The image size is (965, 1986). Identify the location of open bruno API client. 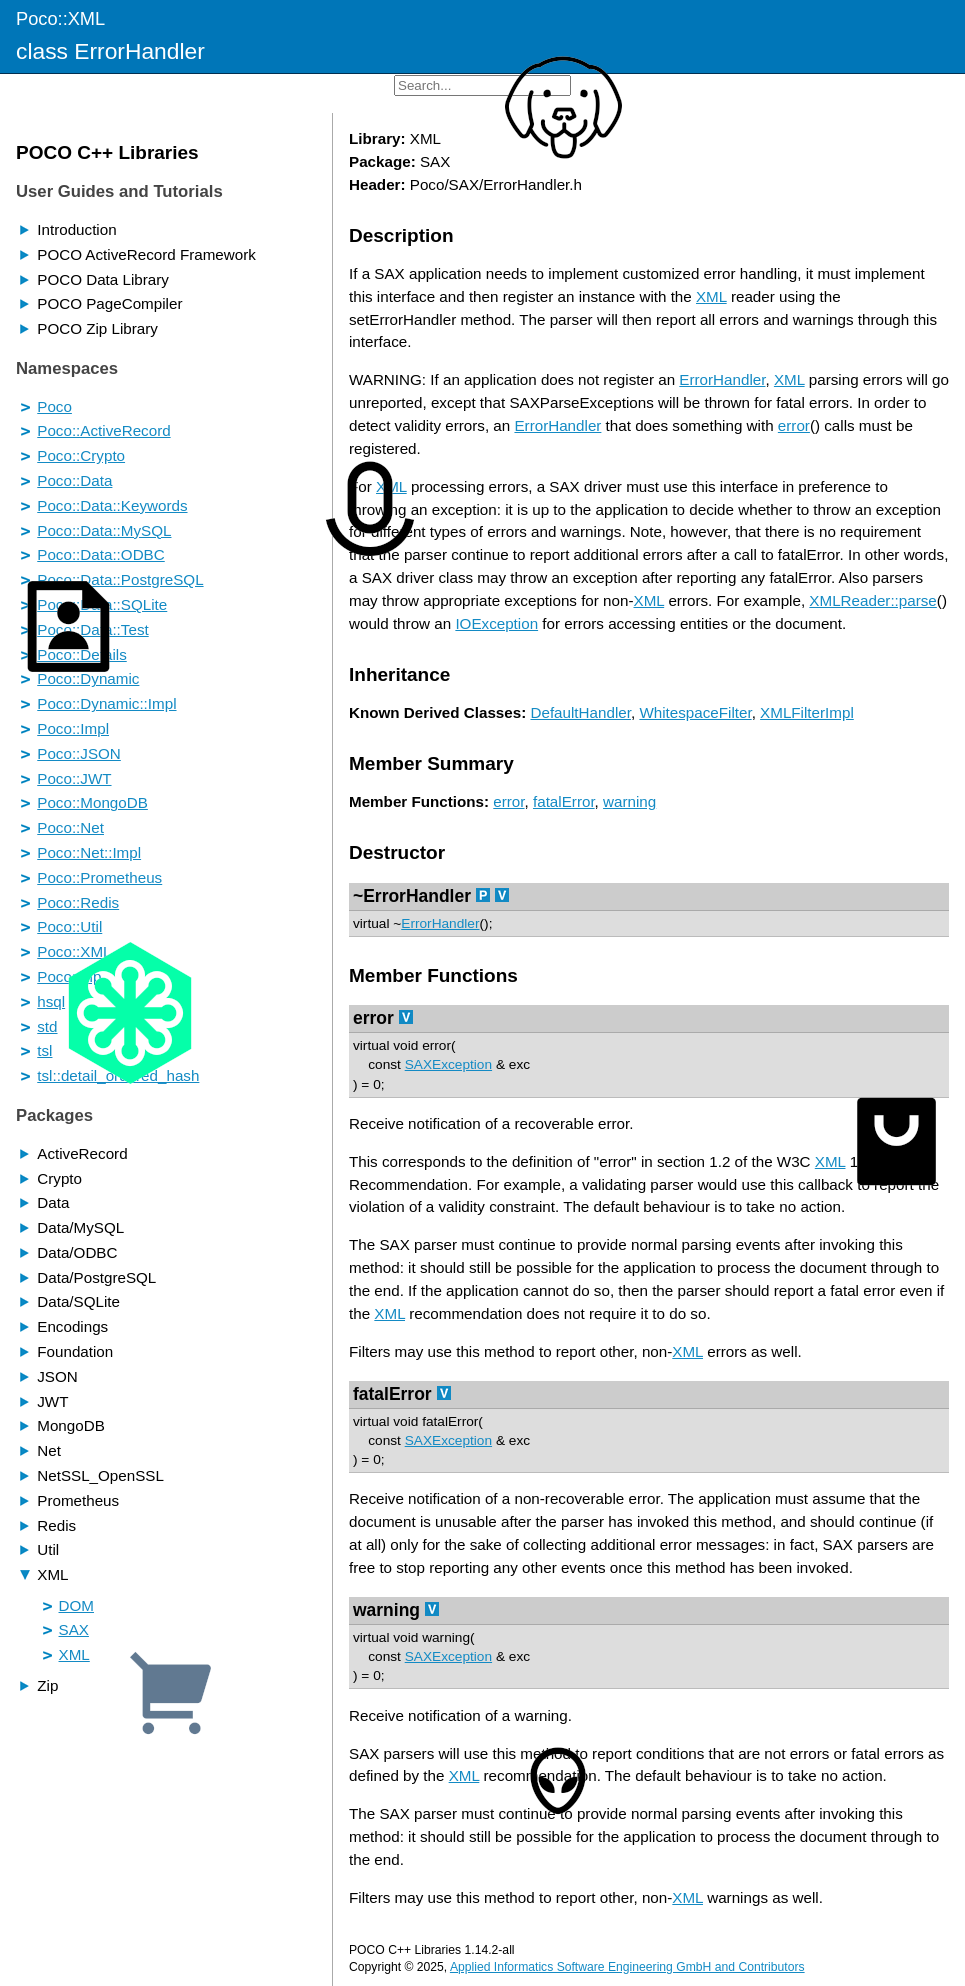
(563, 107).